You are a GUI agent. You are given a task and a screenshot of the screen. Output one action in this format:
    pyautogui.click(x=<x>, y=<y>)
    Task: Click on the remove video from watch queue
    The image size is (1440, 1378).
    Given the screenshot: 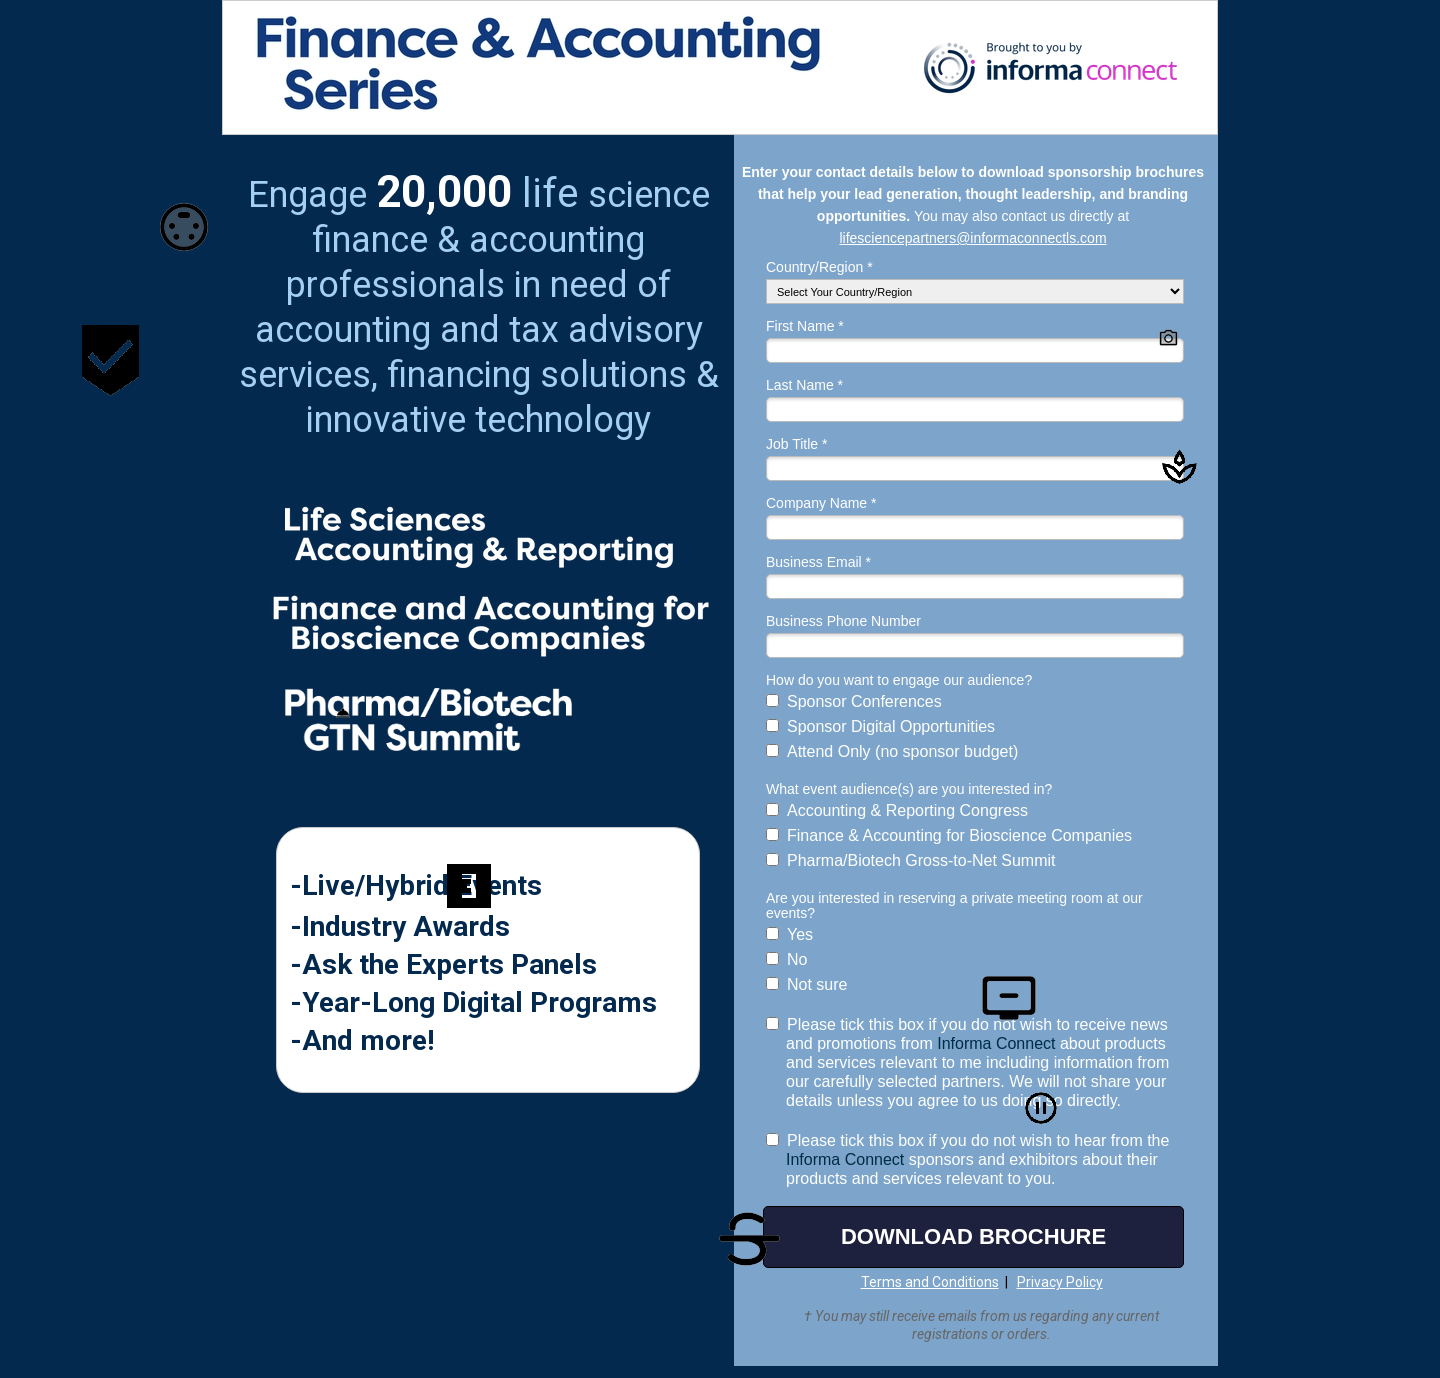 What is the action you would take?
    pyautogui.click(x=1009, y=998)
    